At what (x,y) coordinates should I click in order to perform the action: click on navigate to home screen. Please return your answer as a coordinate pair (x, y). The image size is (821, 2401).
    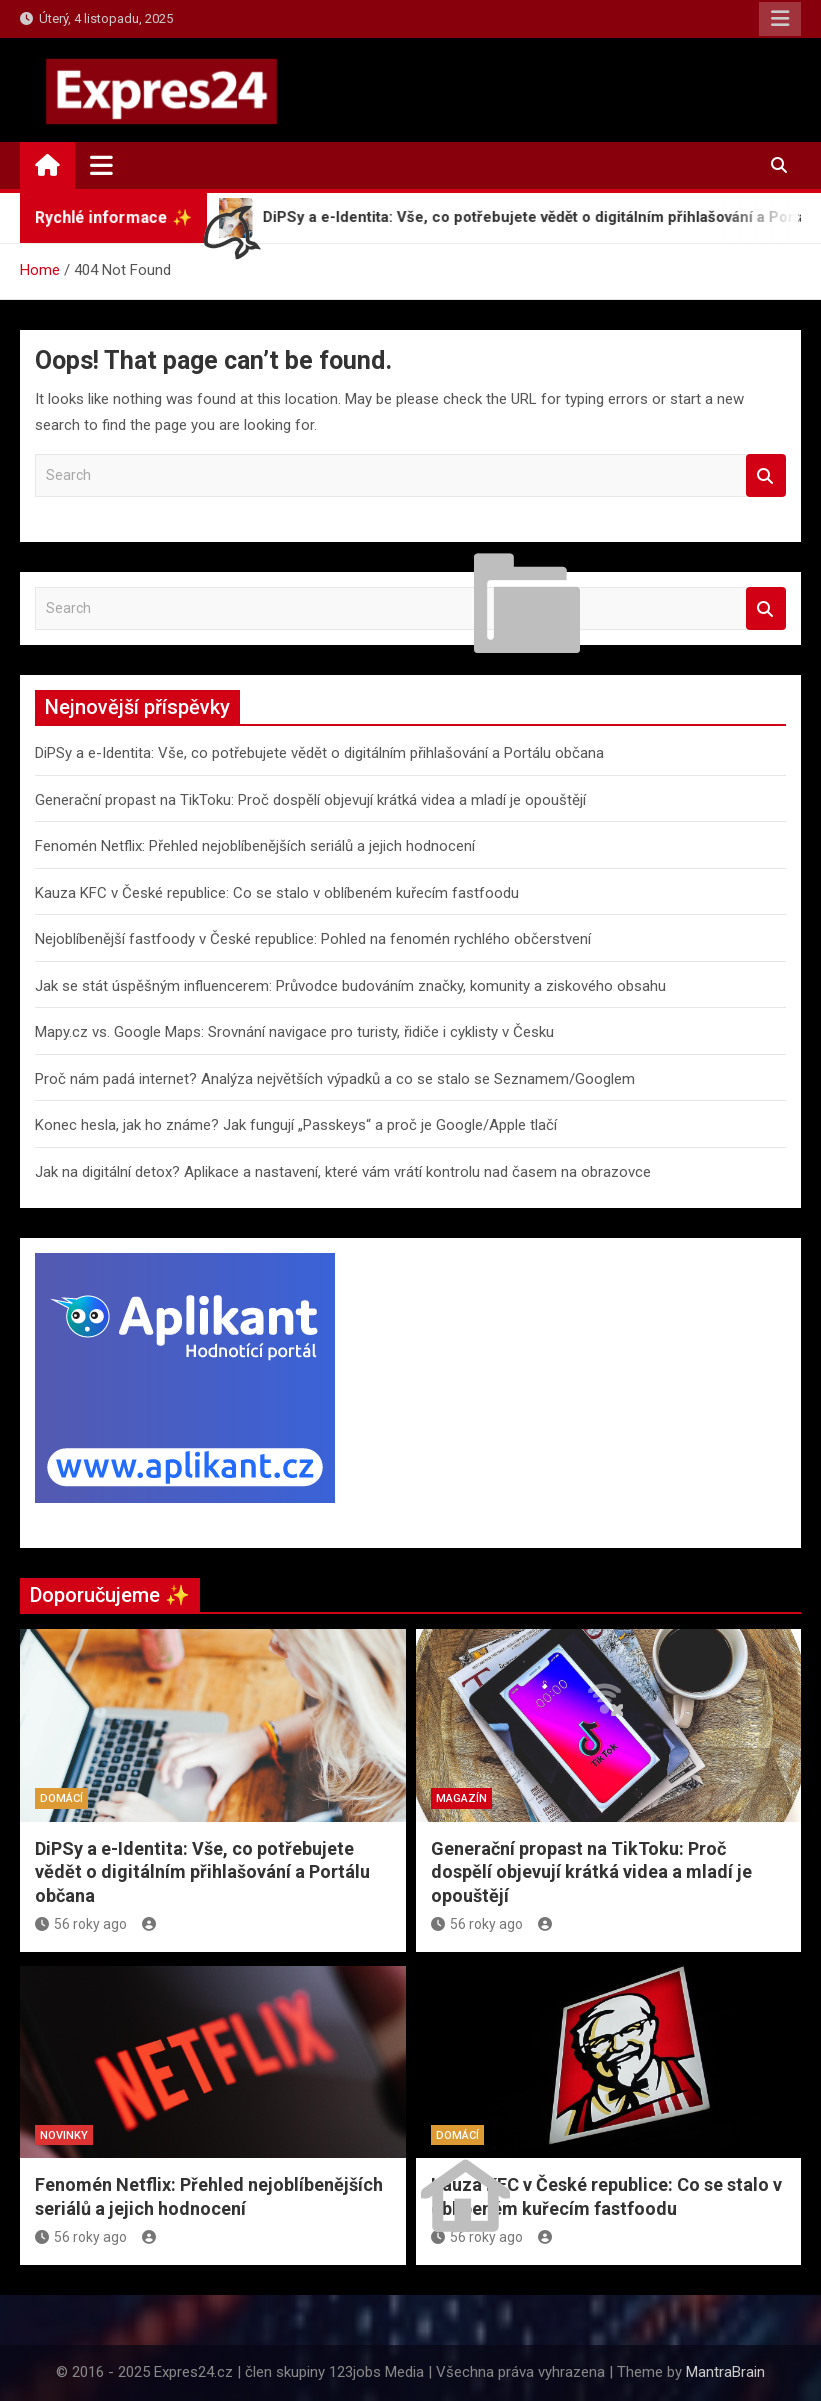
    Looking at the image, I should click on (465, 2198).